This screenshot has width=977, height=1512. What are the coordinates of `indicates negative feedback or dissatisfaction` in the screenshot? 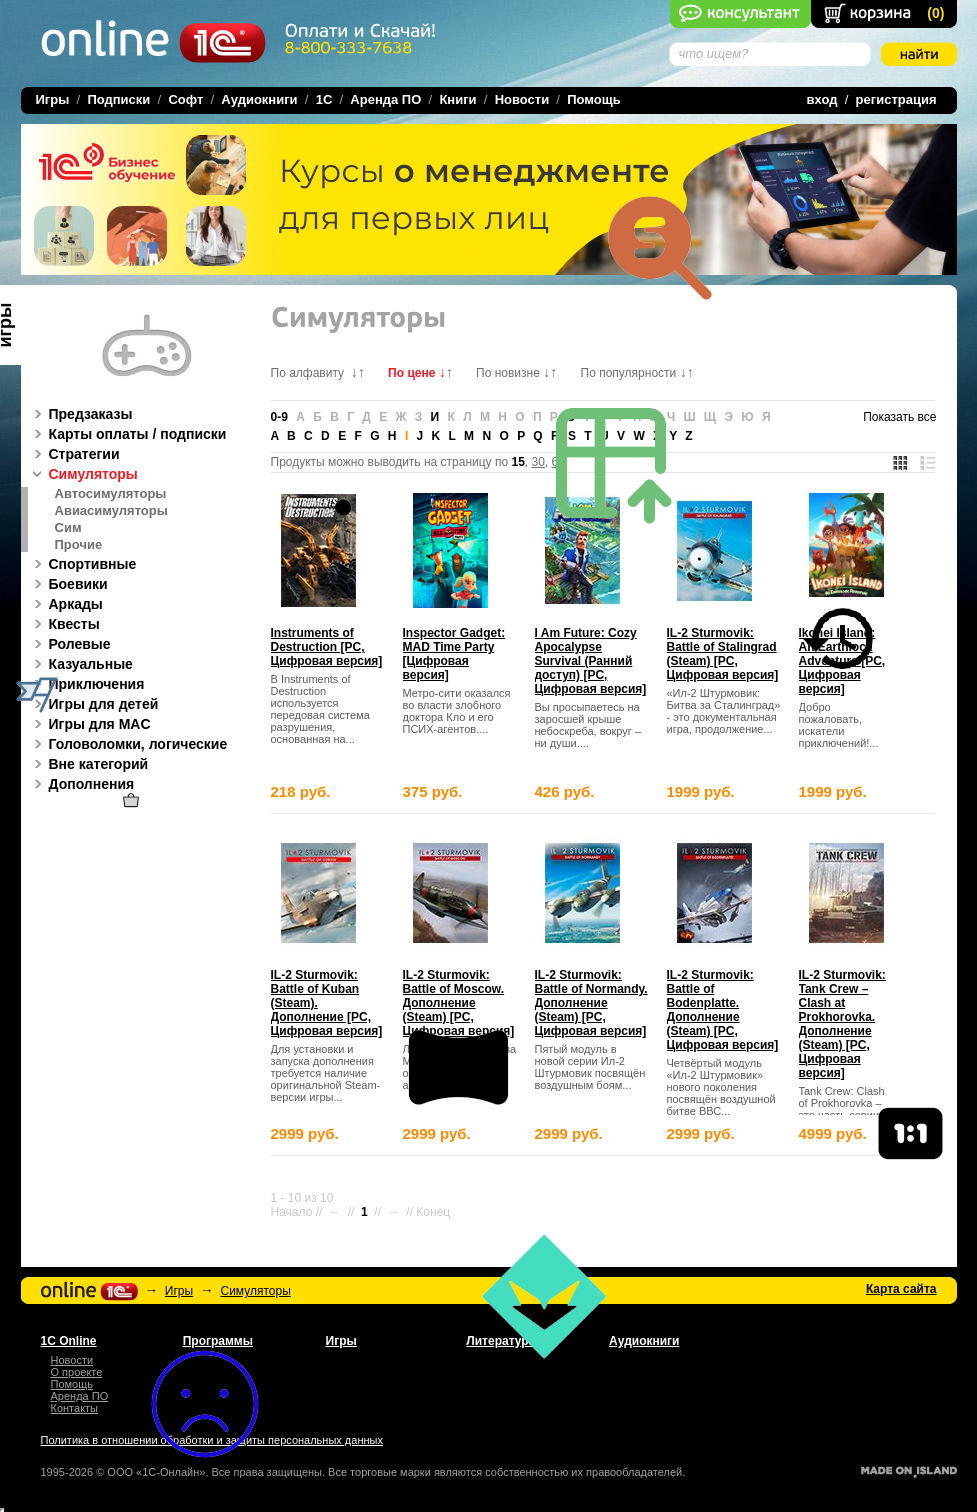 It's located at (205, 1404).